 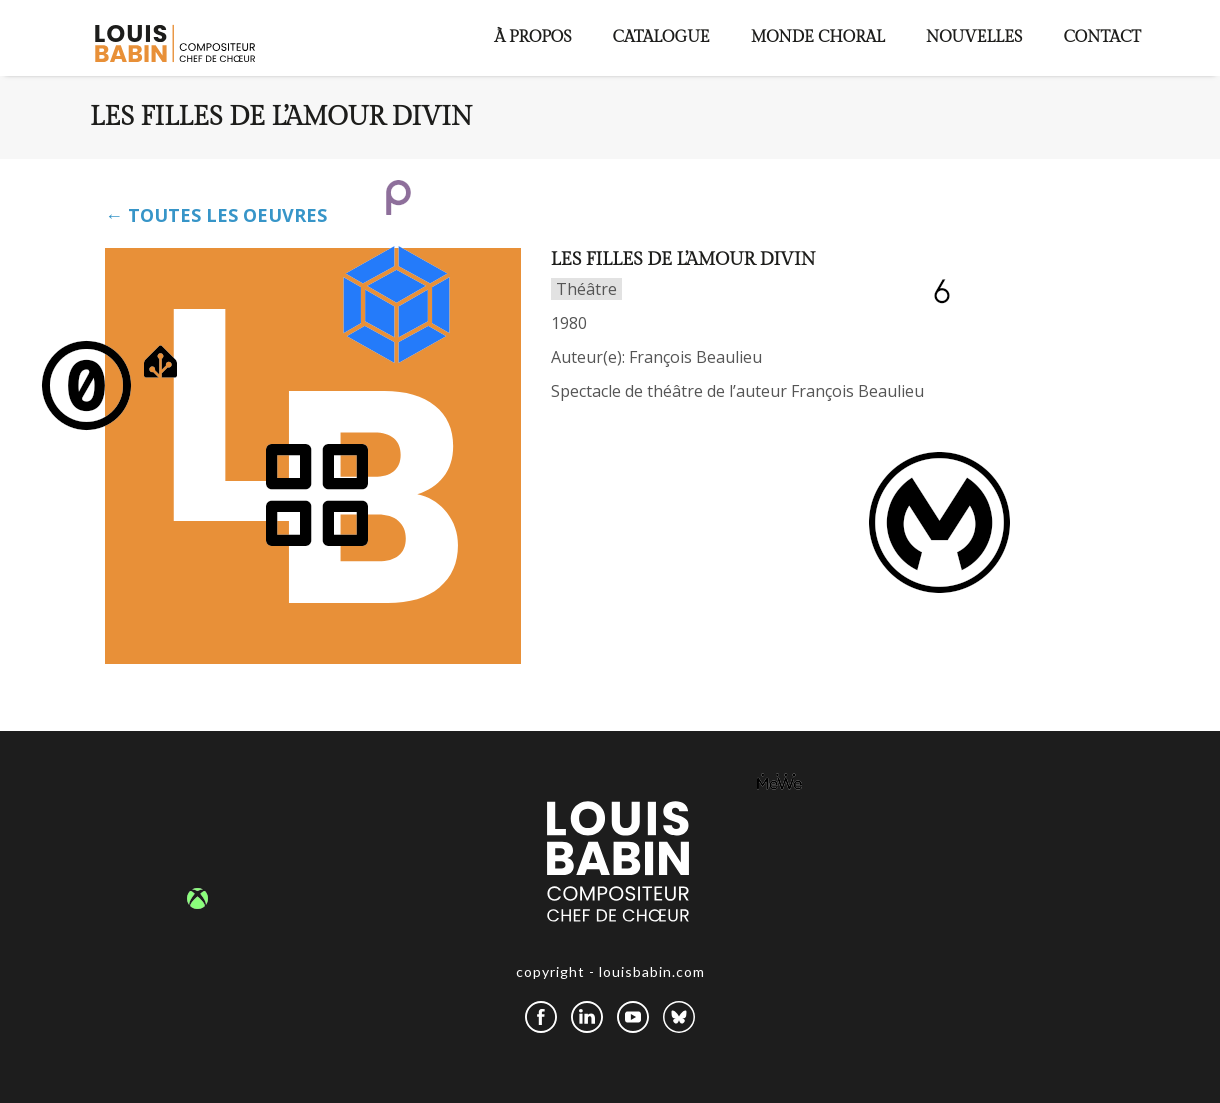 I want to click on creative commons zero (CC0) public domain license, so click(x=86, y=385).